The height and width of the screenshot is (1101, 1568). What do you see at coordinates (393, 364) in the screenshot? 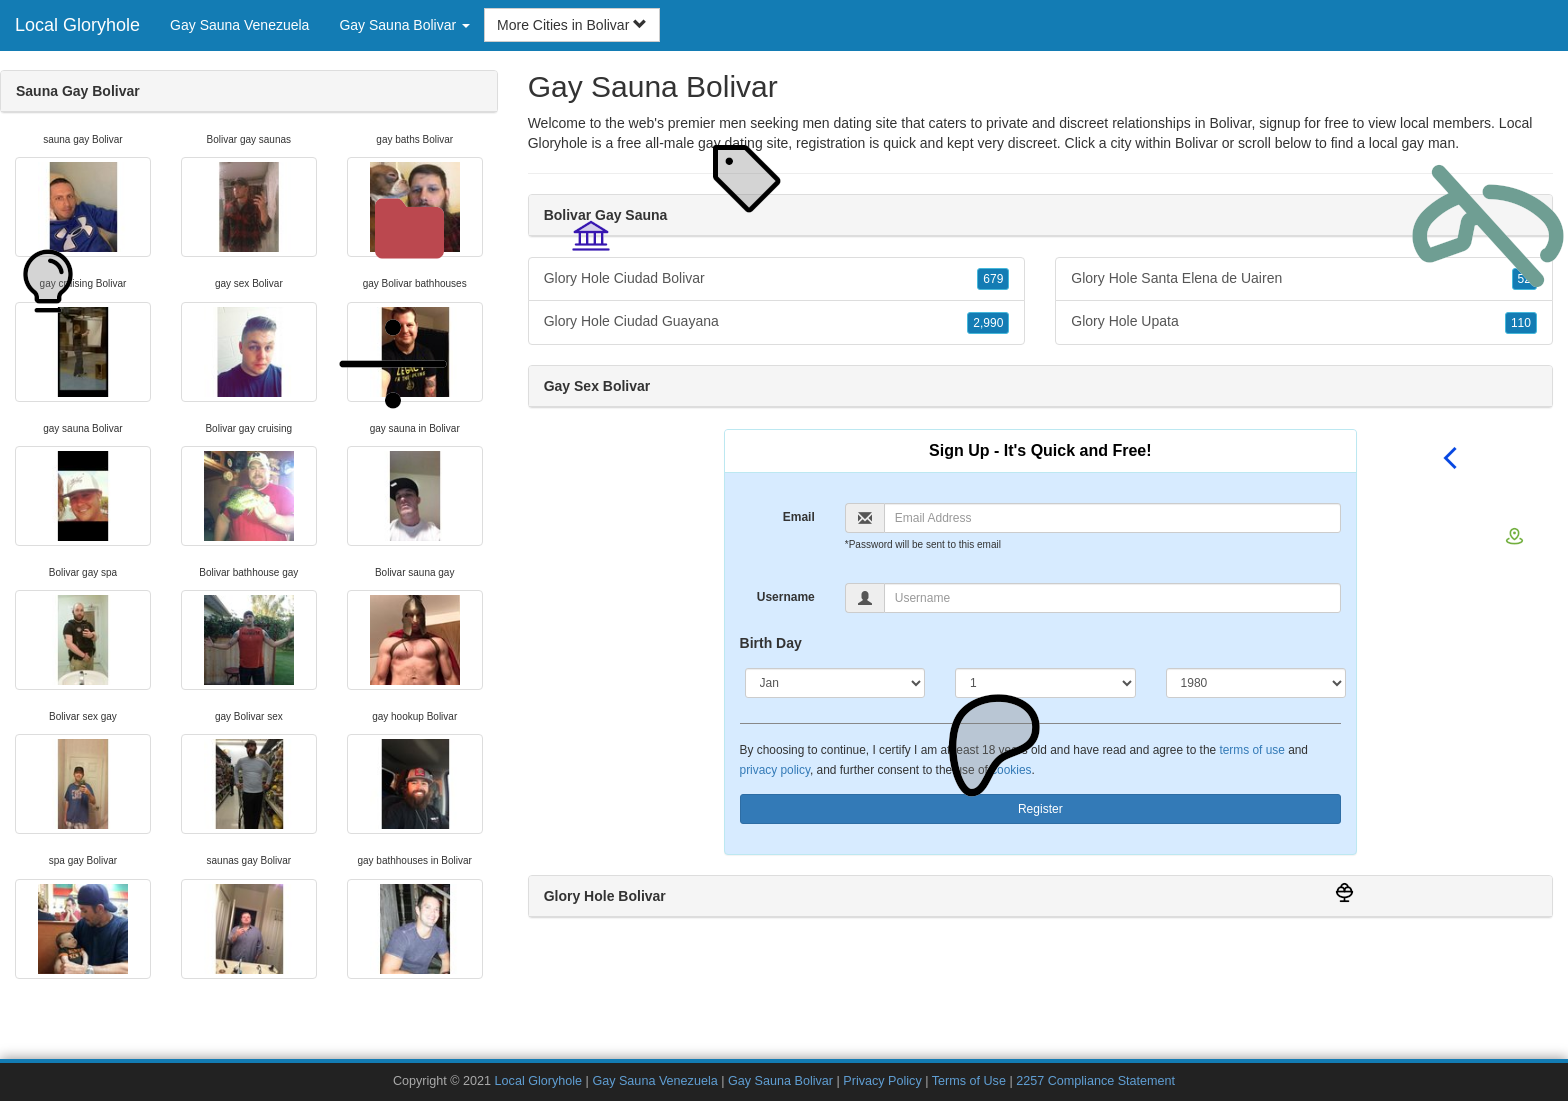
I see `perform division calculation` at bounding box center [393, 364].